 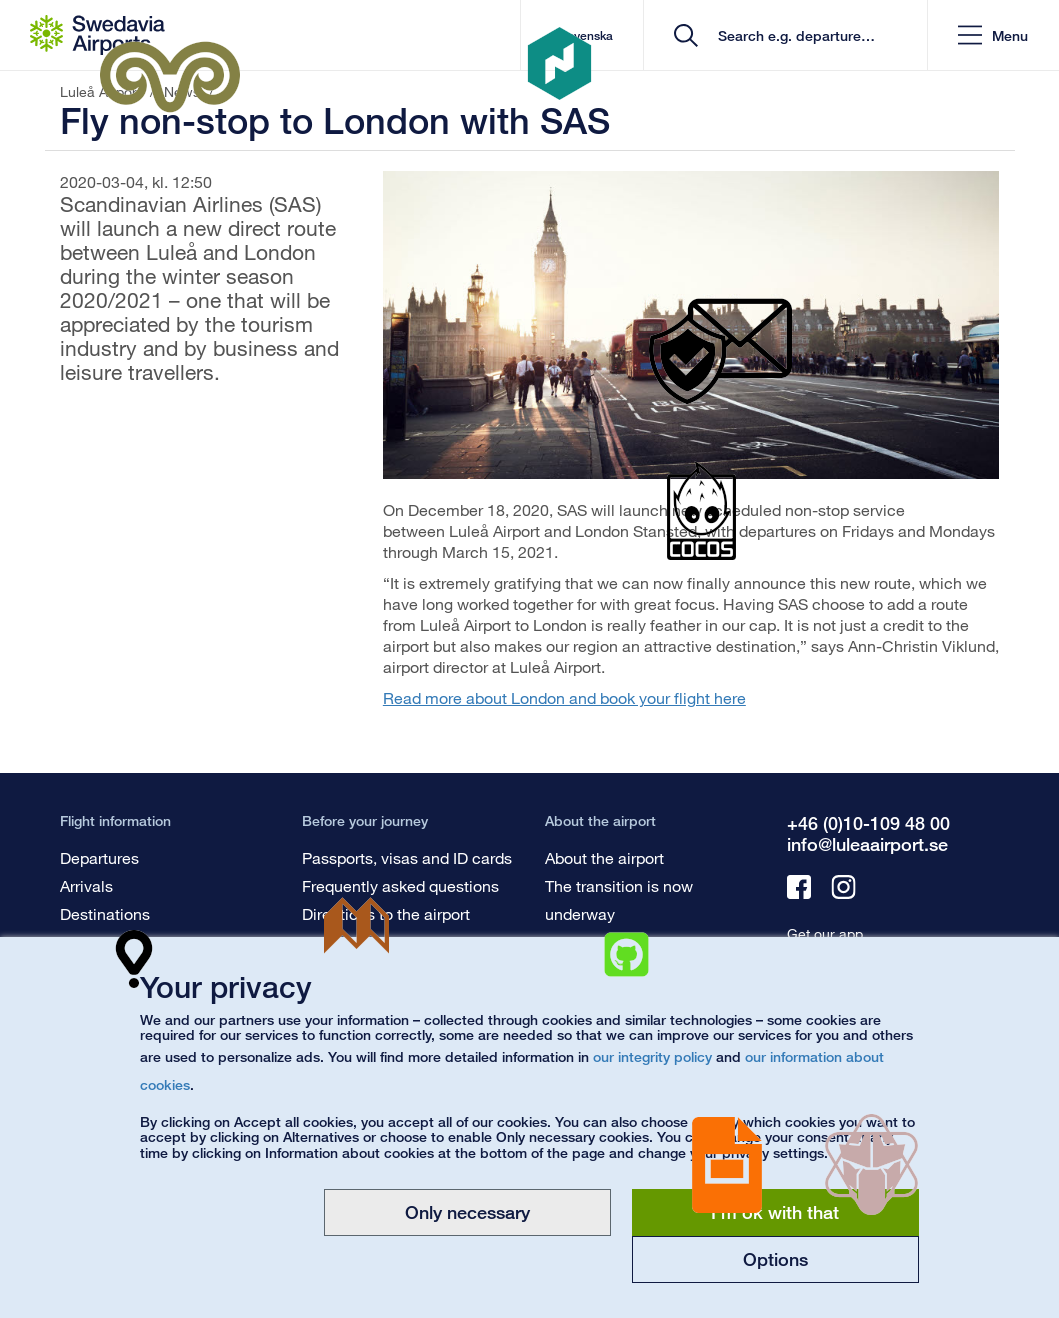 What do you see at coordinates (134, 959) in the screenshot?
I see `open the glovo delivery app` at bounding box center [134, 959].